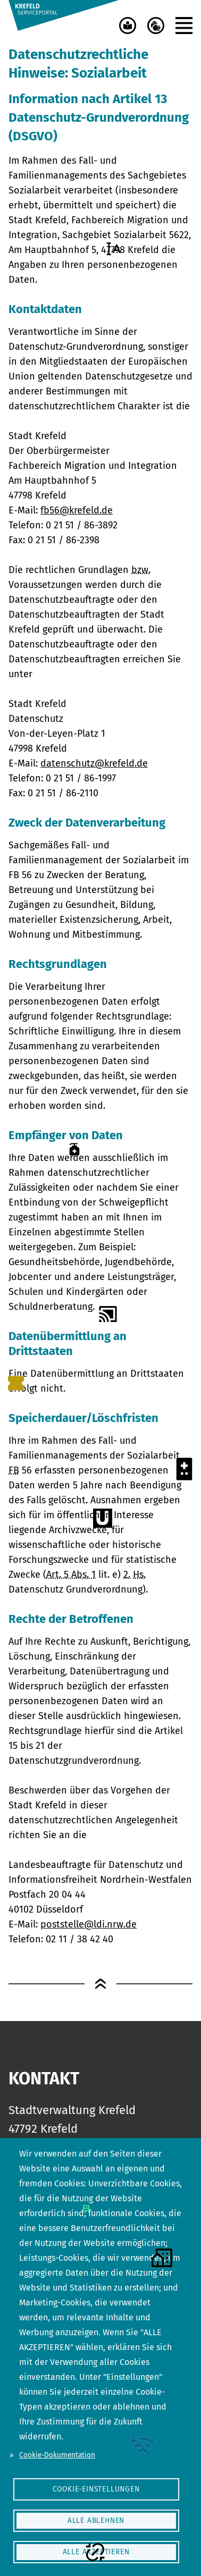  Describe the element at coordinates (74, 1149) in the screenshot. I see `access hand sanitizer station location` at that location.